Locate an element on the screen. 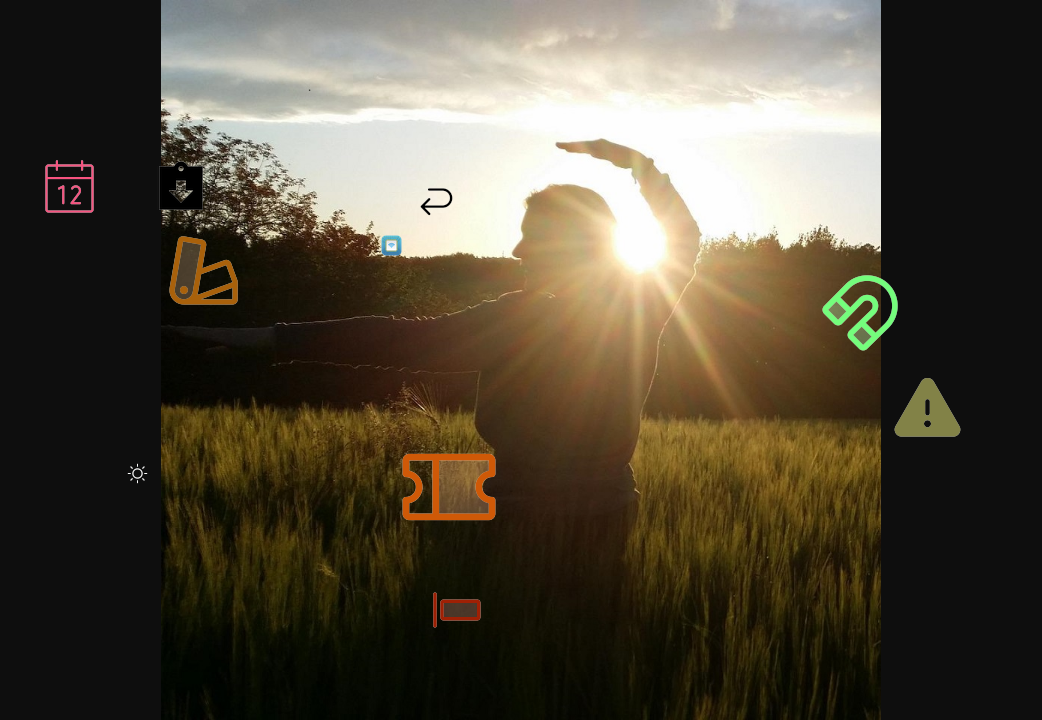 The height and width of the screenshot is (720, 1042). download or receive an assignment is located at coordinates (181, 188).